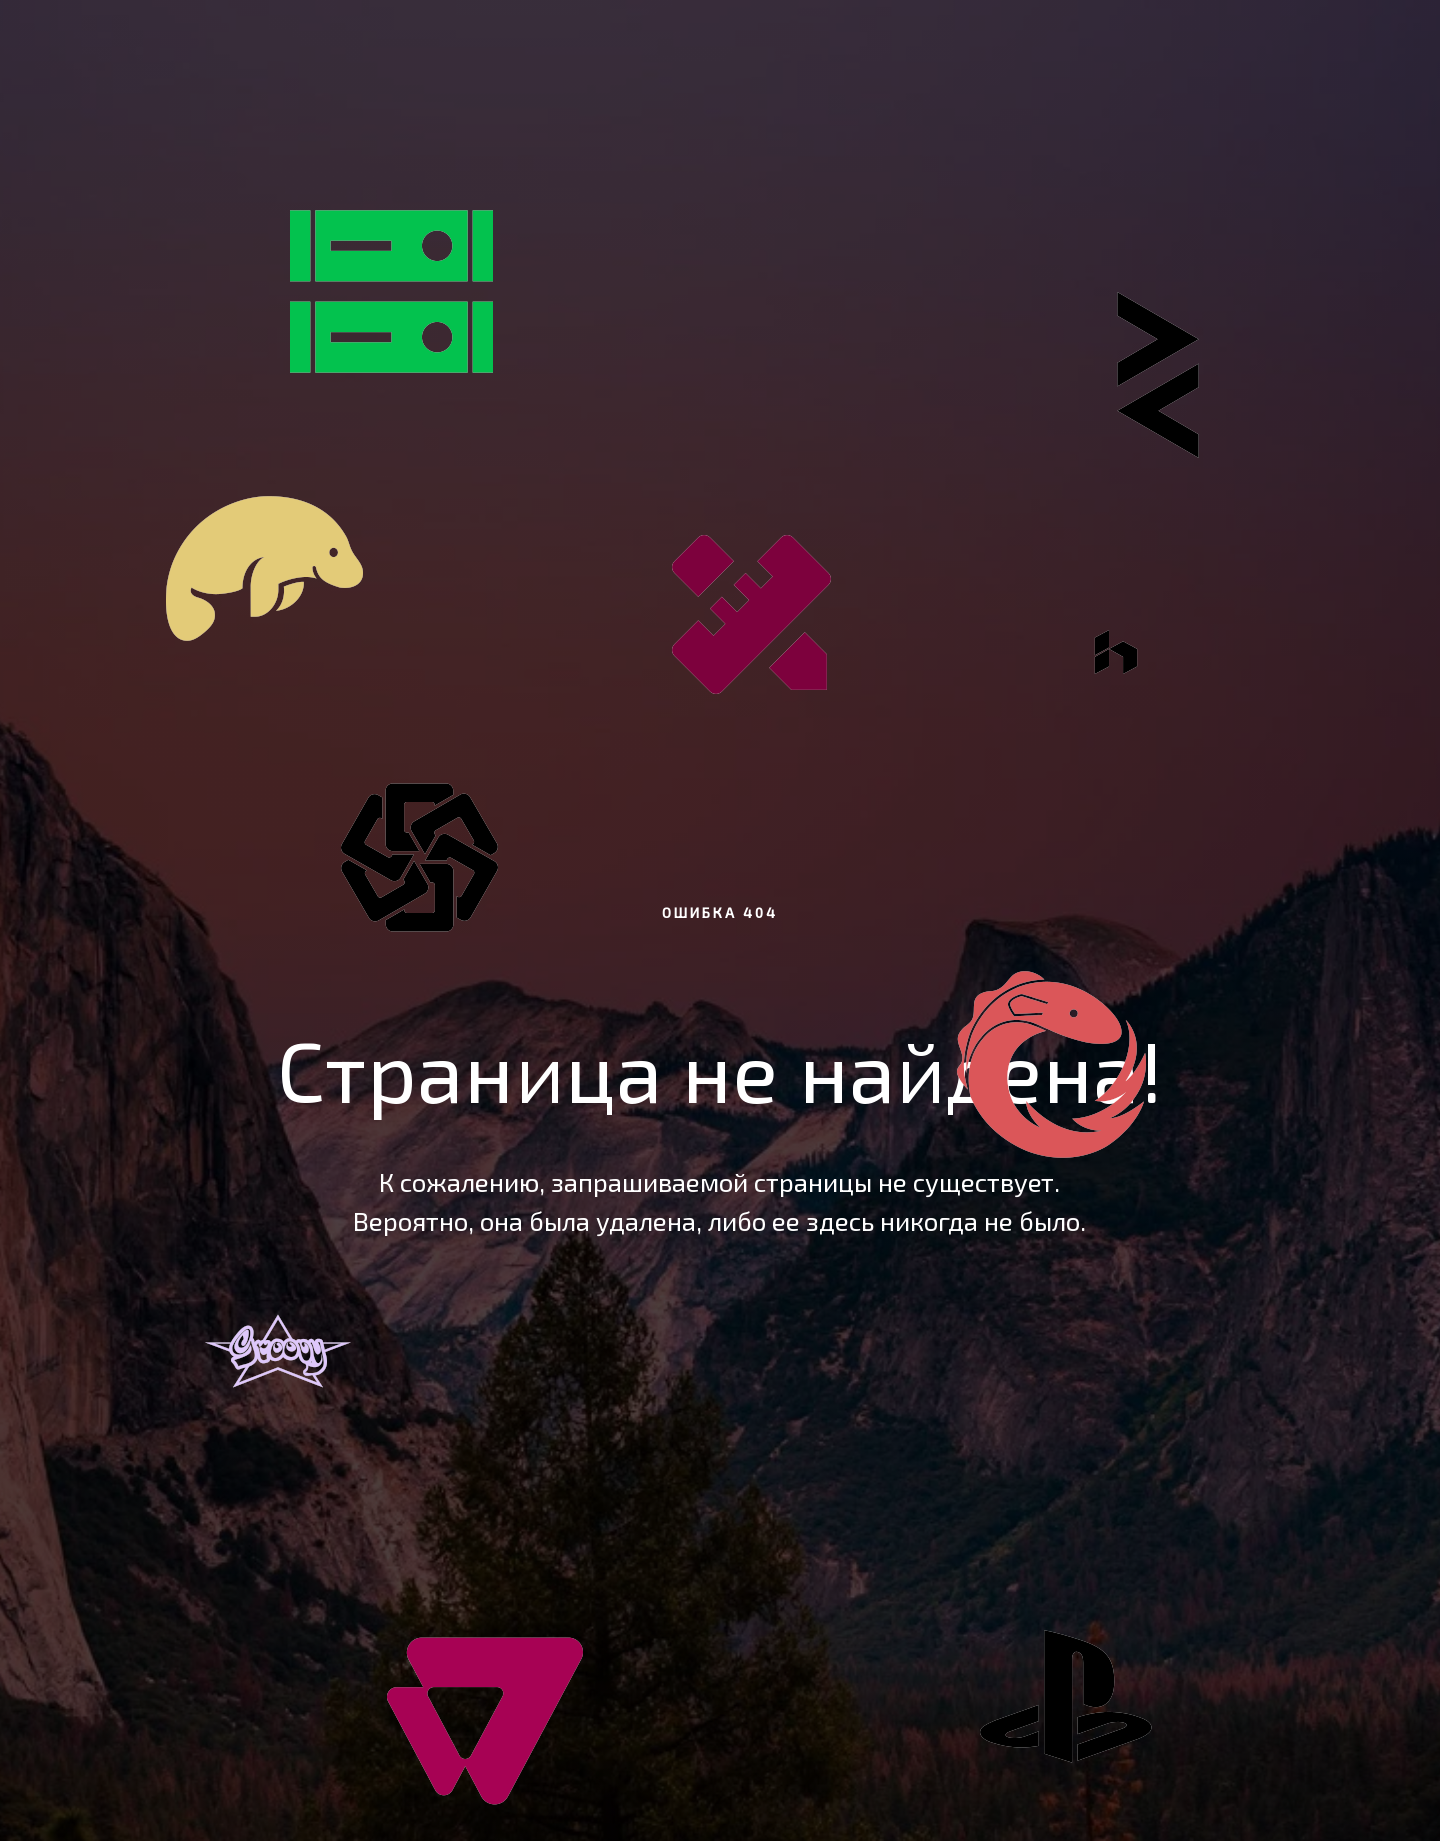 The height and width of the screenshot is (1841, 1440). I want to click on playcanvas game engine logo, so click(1158, 375).